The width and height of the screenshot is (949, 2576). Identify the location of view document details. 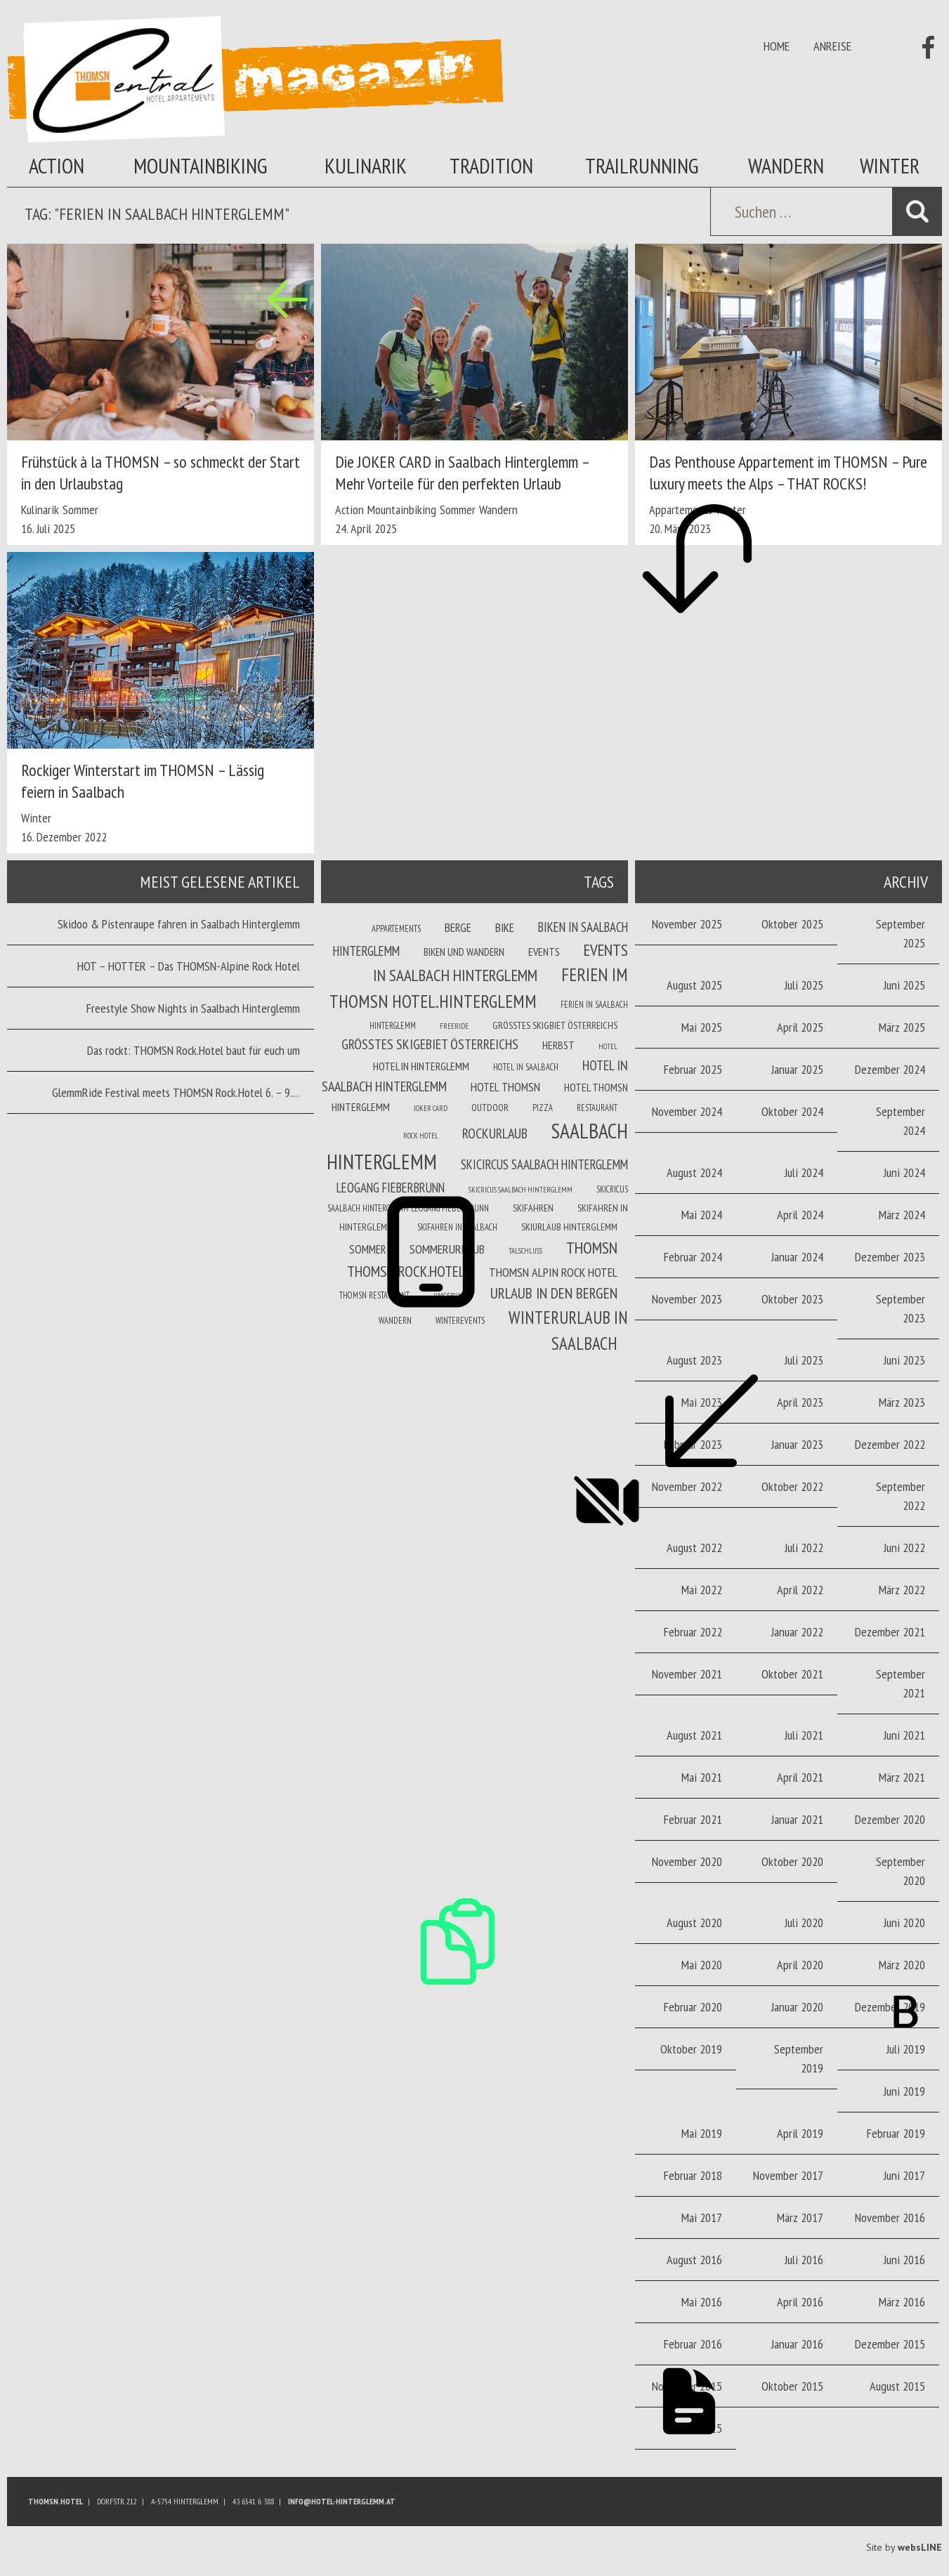
(689, 2401).